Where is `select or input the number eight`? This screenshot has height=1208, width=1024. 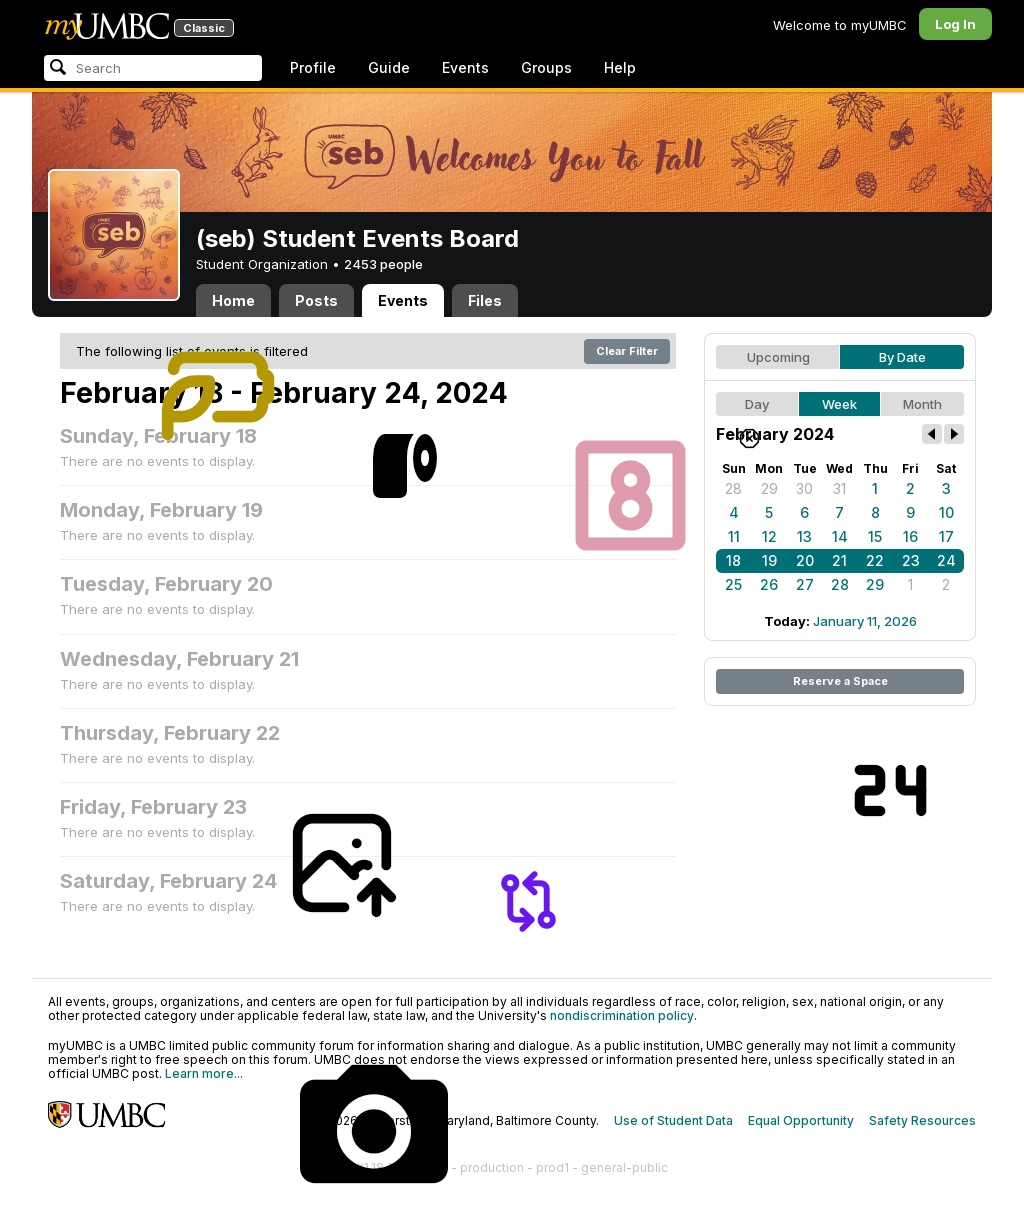
select or input the number eight is located at coordinates (630, 495).